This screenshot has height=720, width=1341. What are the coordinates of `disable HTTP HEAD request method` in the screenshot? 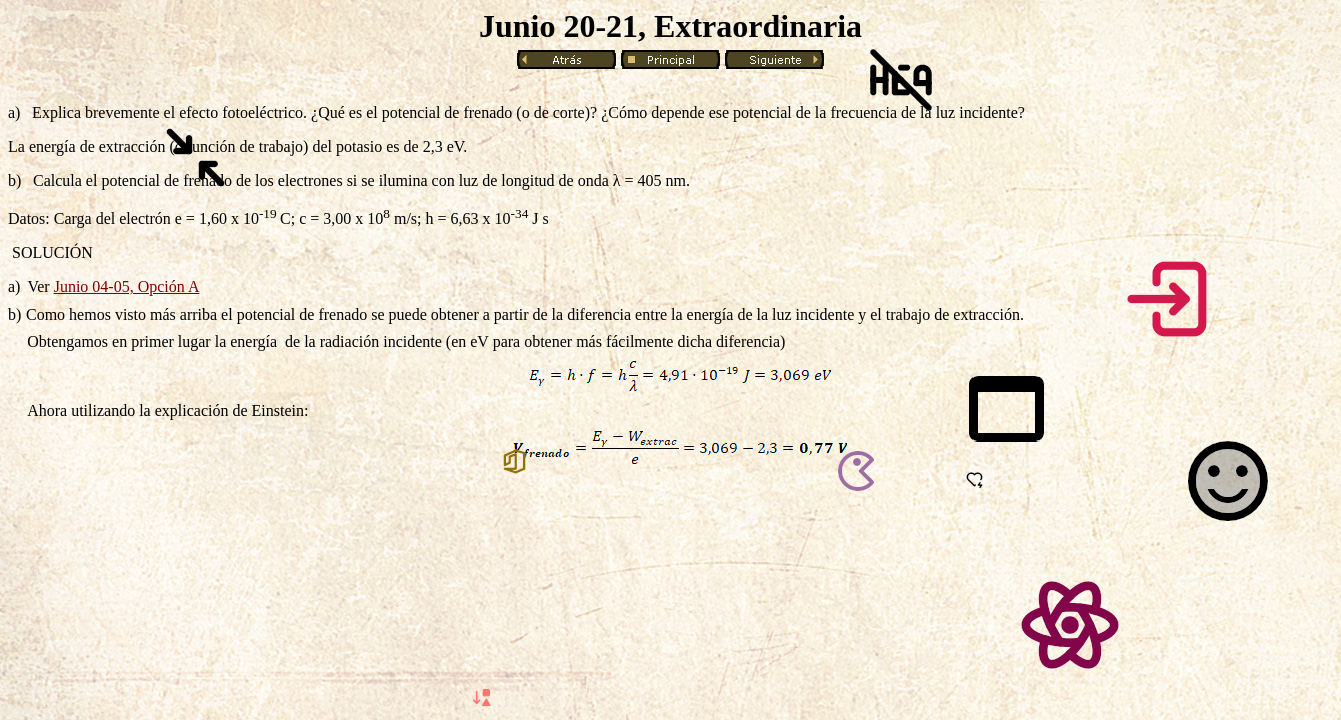 It's located at (901, 80).